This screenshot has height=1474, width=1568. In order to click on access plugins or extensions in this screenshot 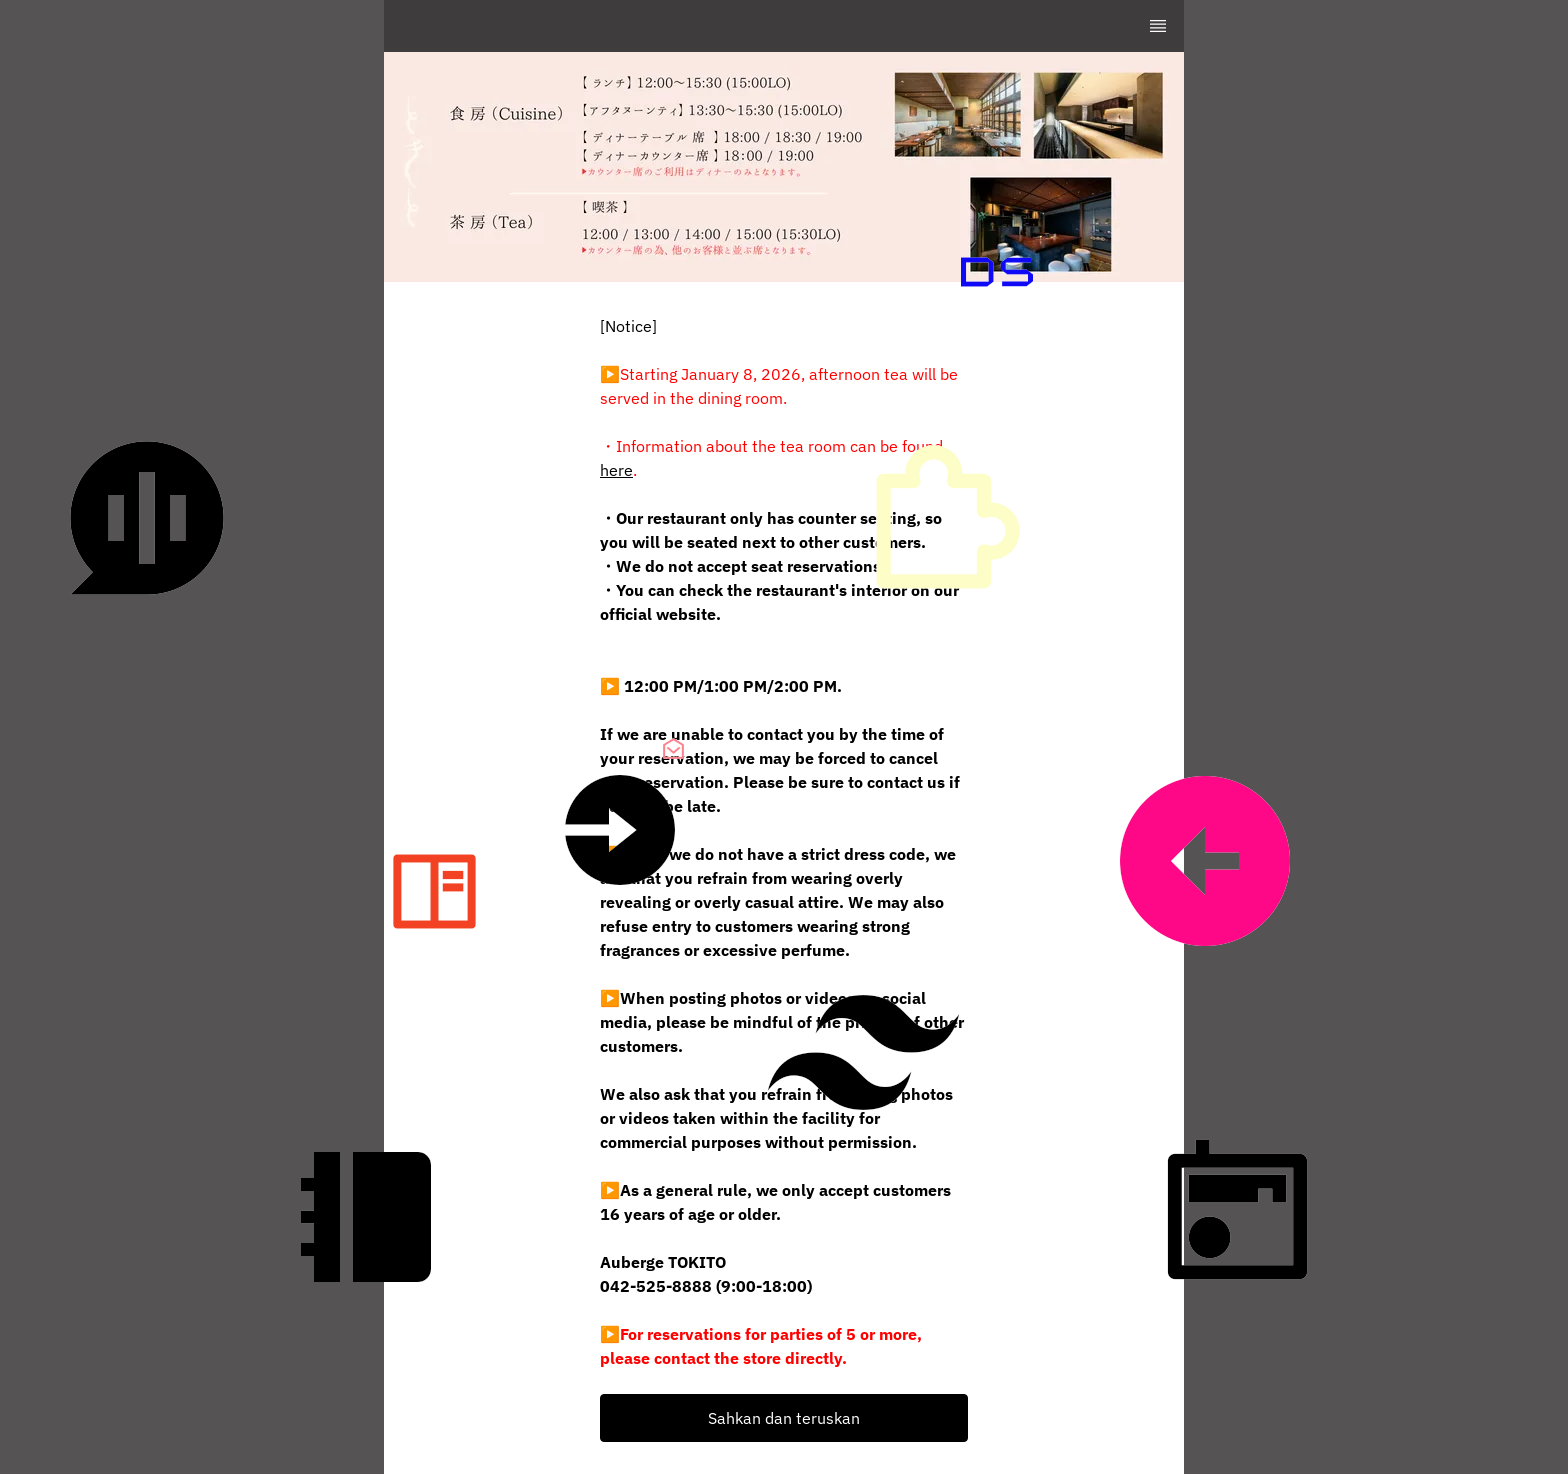, I will do `click(941, 524)`.